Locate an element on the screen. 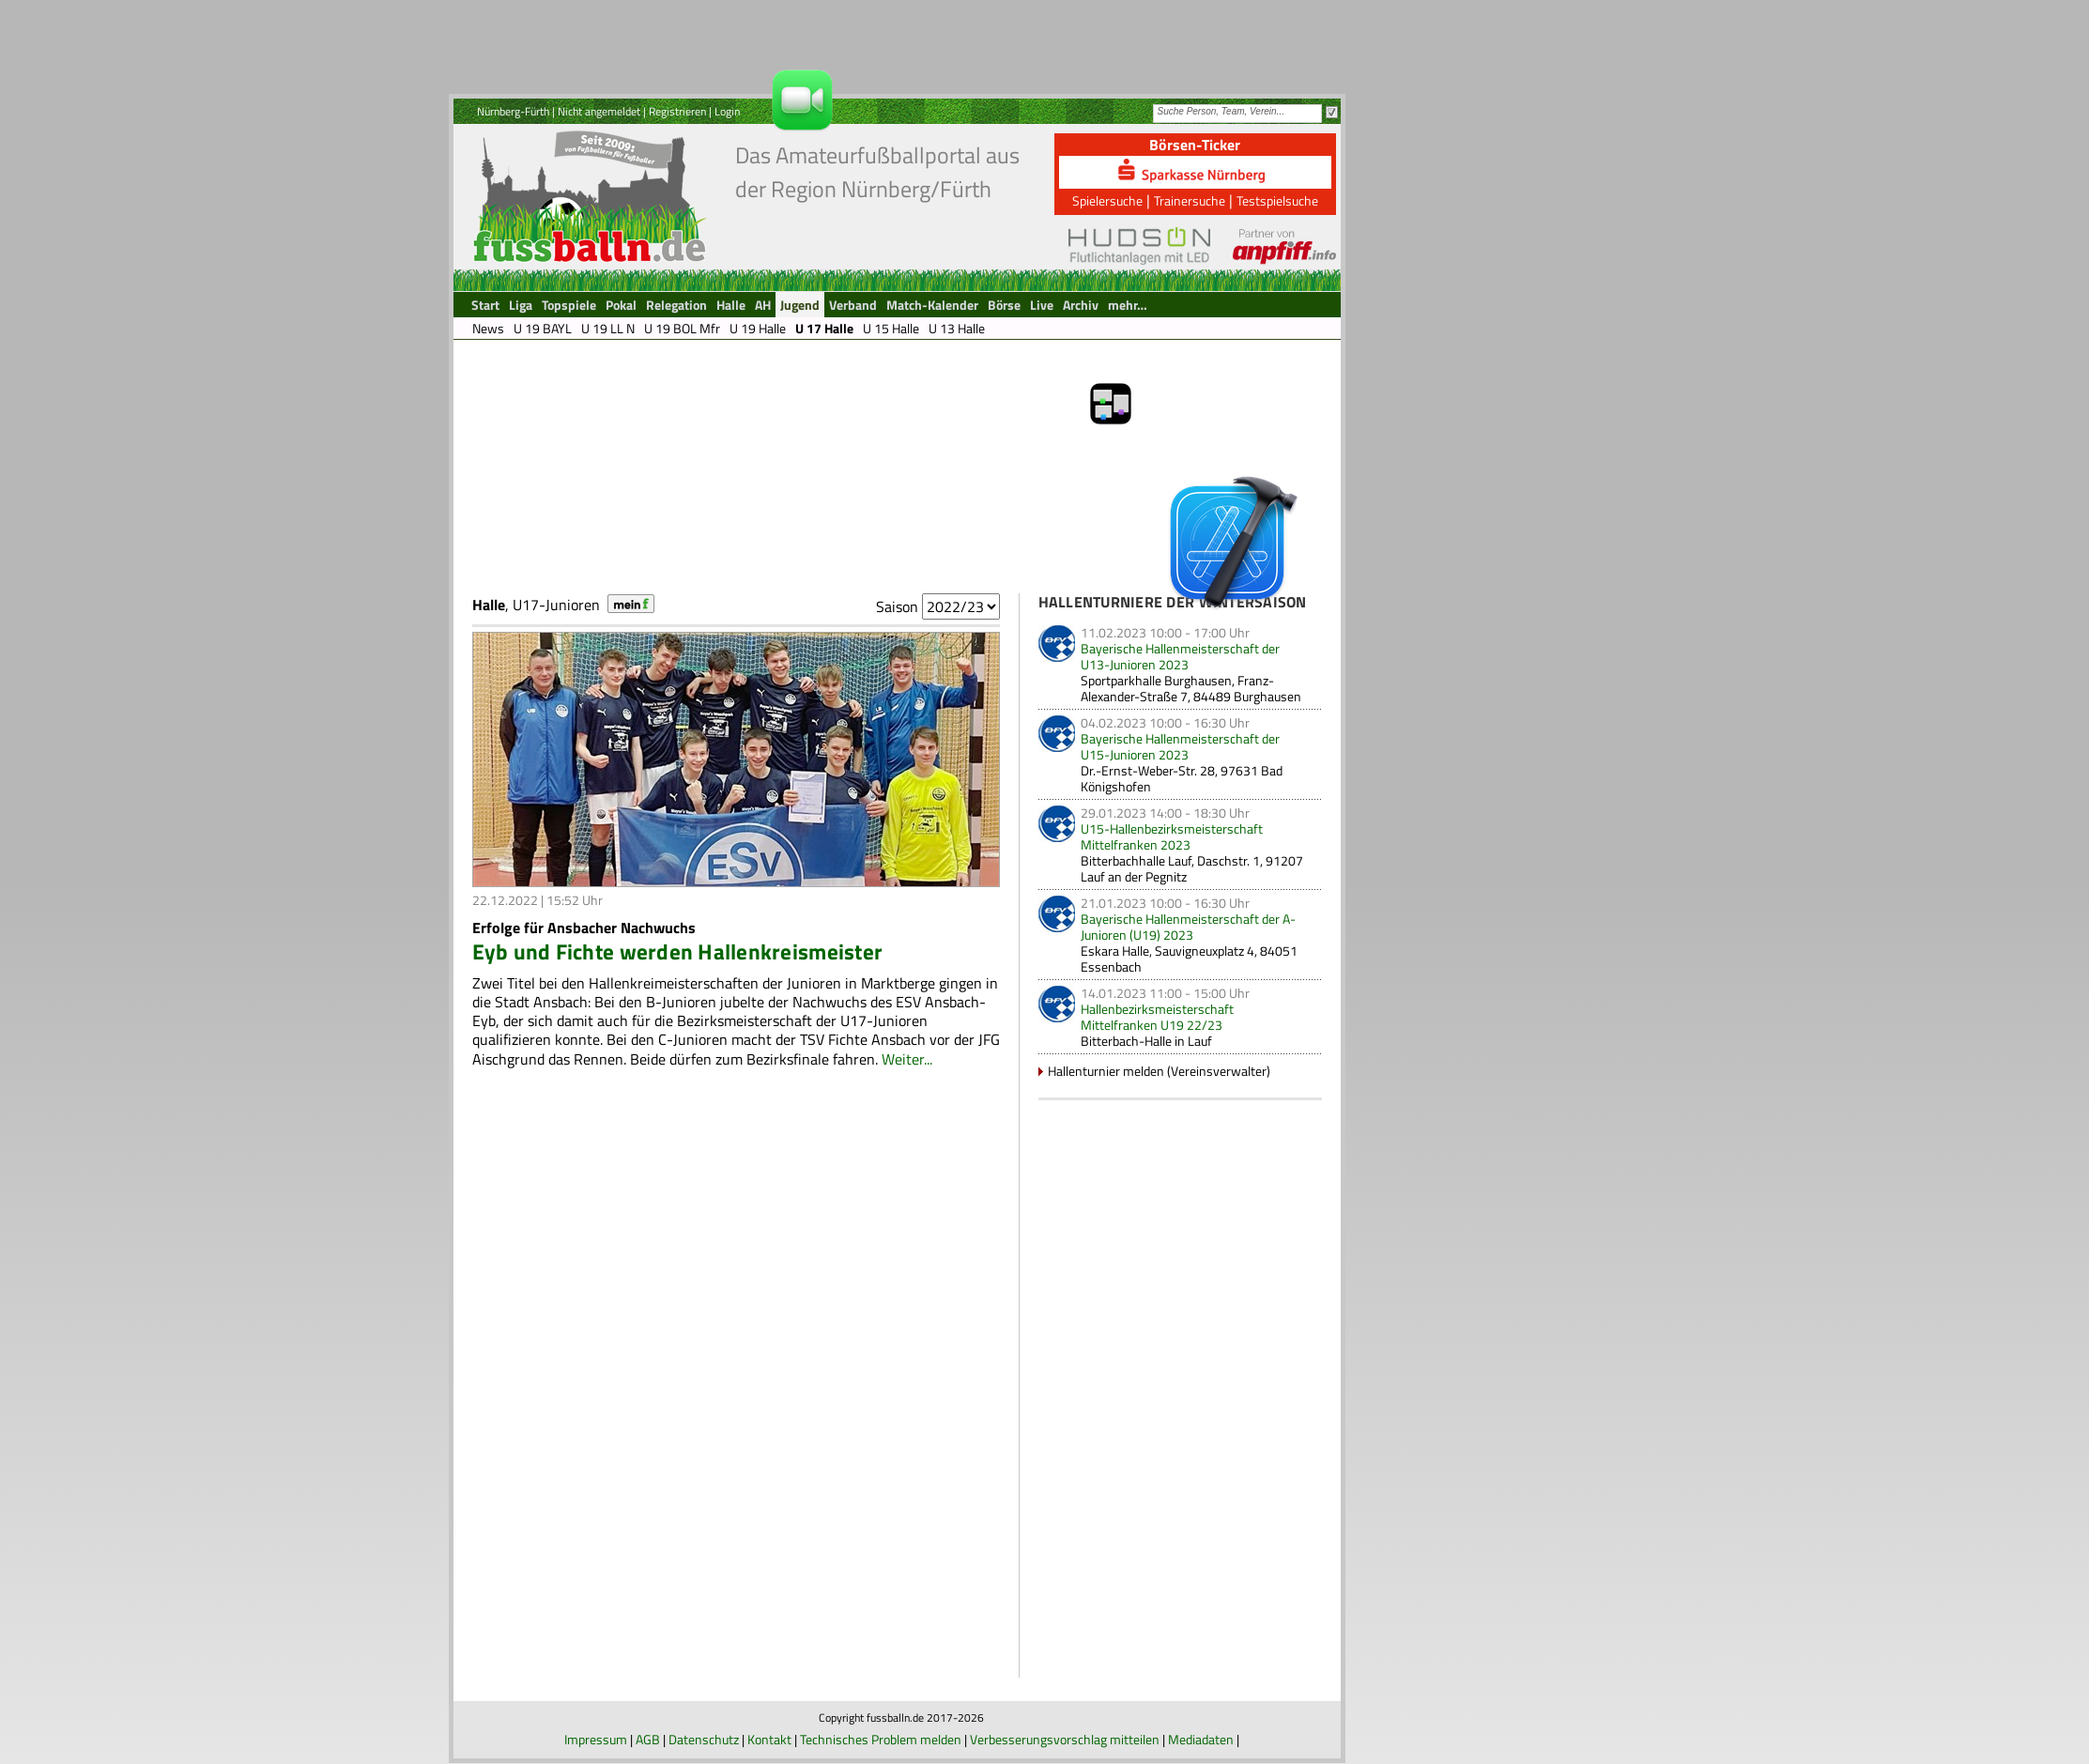 This screenshot has width=2089, height=1764. open FaceTime to start a video call is located at coordinates (802, 100).